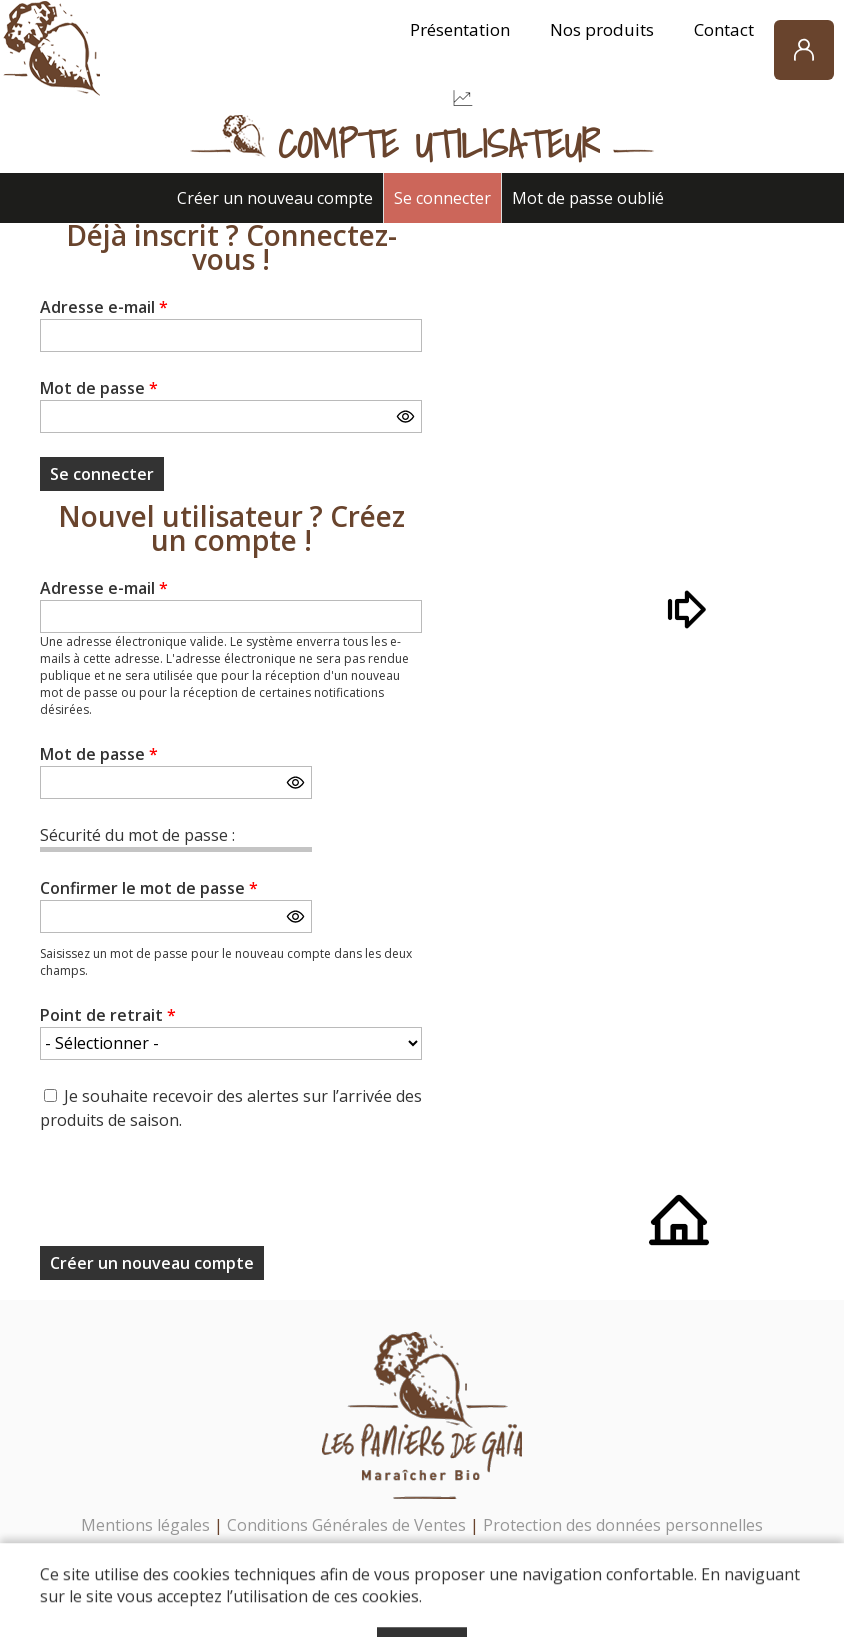  Describe the element at coordinates (463, 98) in the screenshot. I see `view analytics or performance trends` at that location.